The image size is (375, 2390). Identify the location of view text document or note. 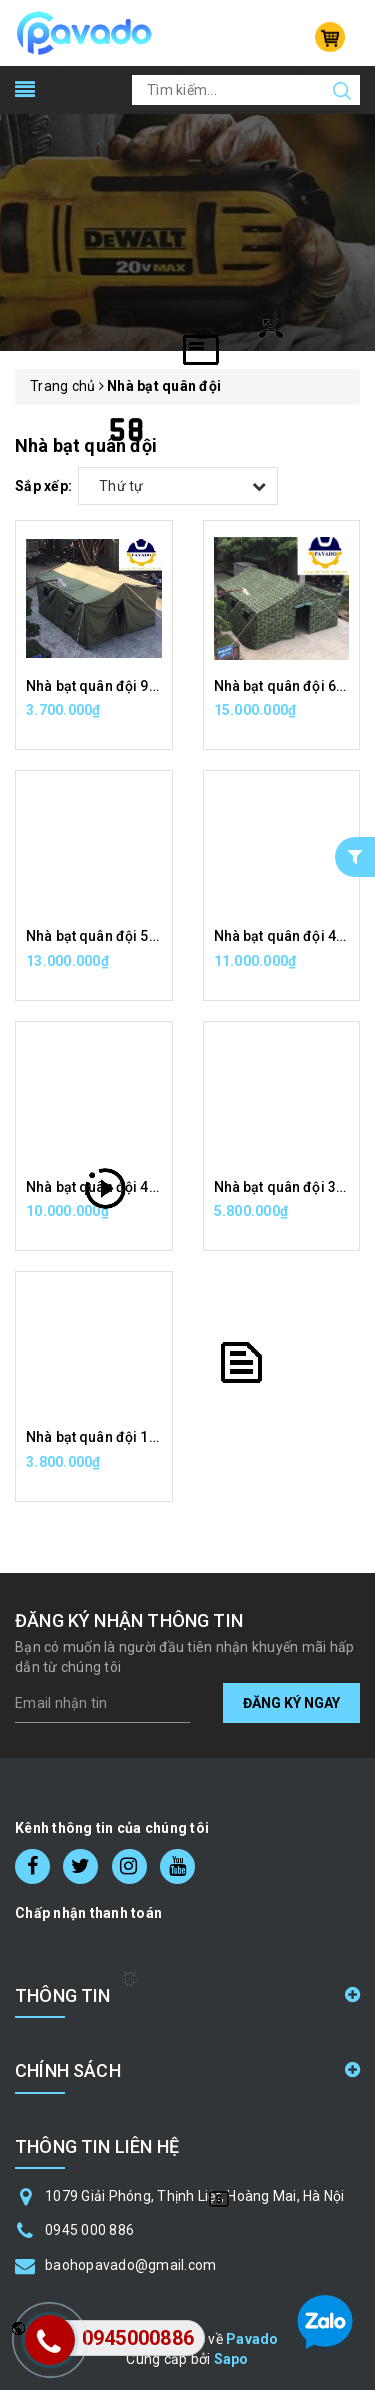
(241, 1362).